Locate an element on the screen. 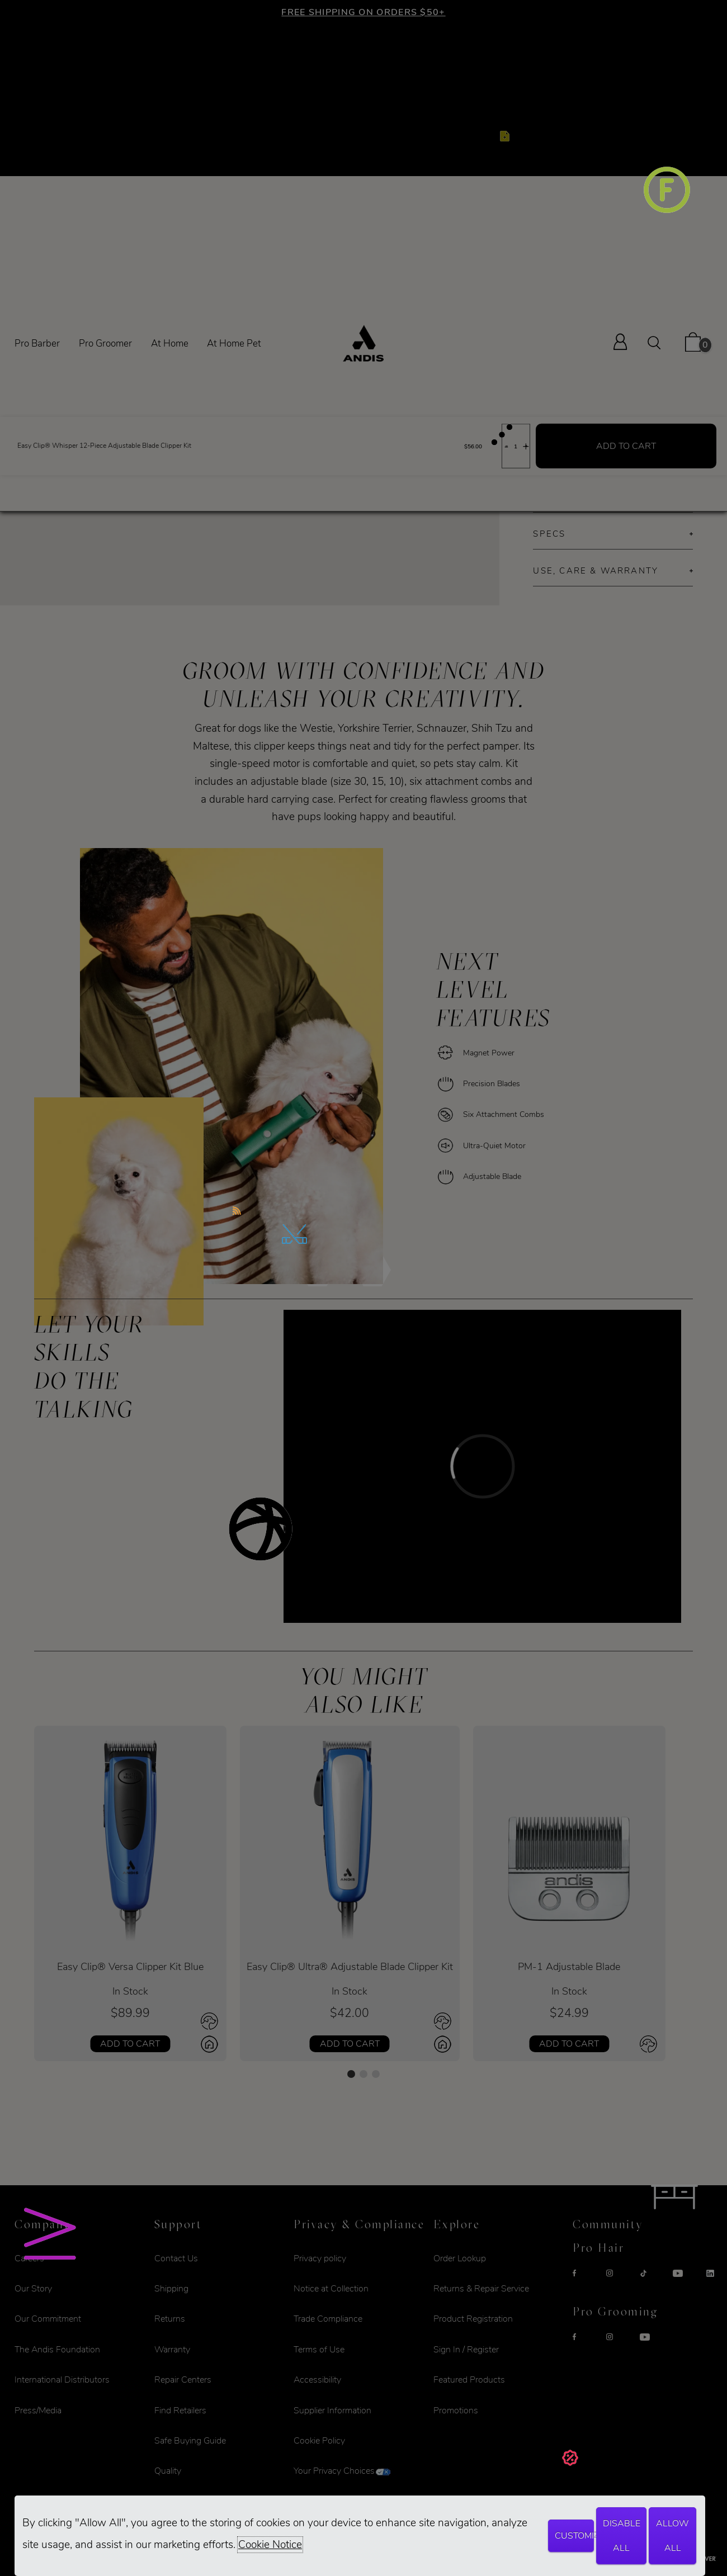  view available discounts or promotions is located at coordinates (570, 2457).